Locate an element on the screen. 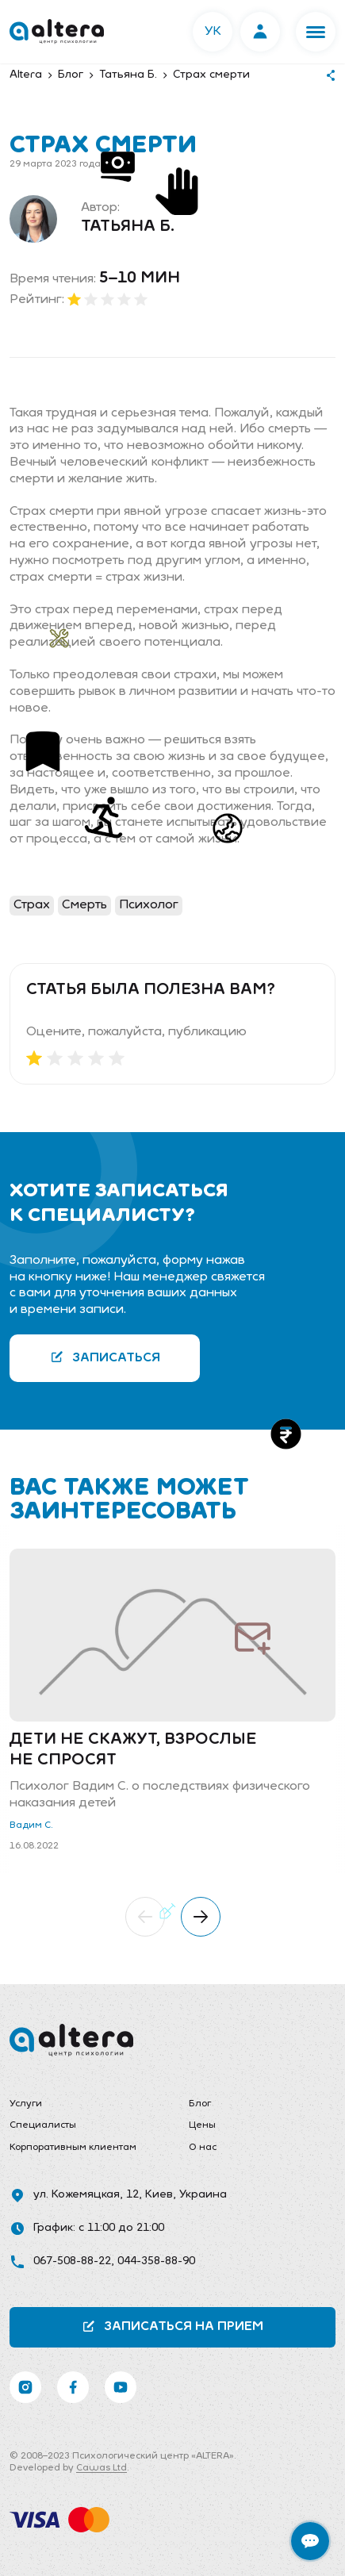 The height and width of the screenshot is (2576, 345). compose a new email is located at coordinates (252, 1637).